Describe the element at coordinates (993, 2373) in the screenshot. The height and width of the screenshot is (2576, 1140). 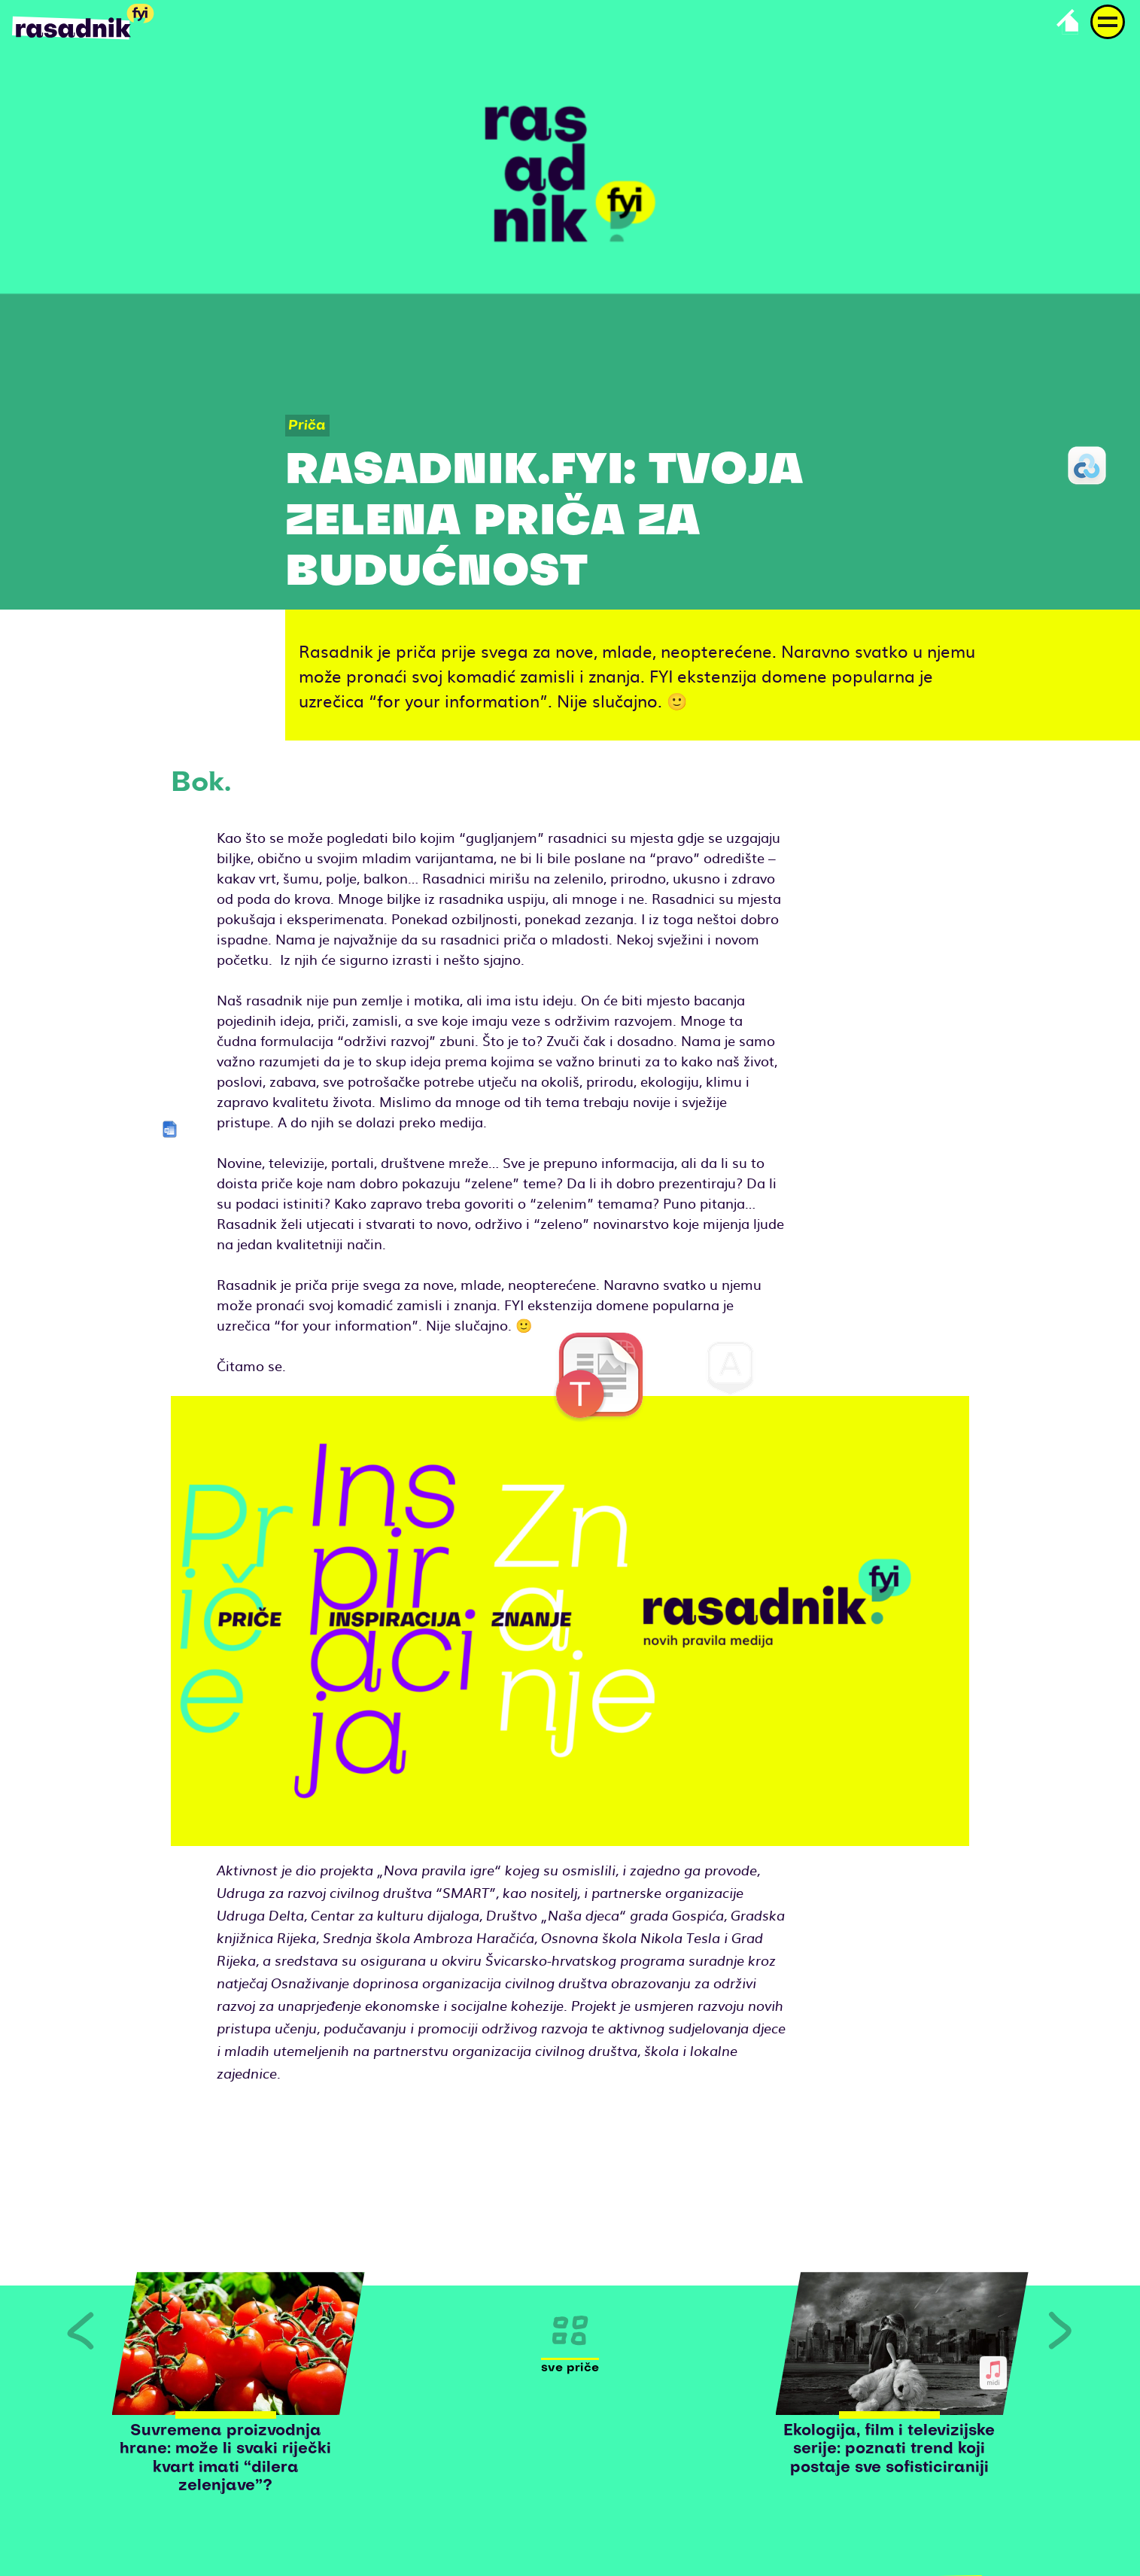
I see `a midi audio file` at that location.